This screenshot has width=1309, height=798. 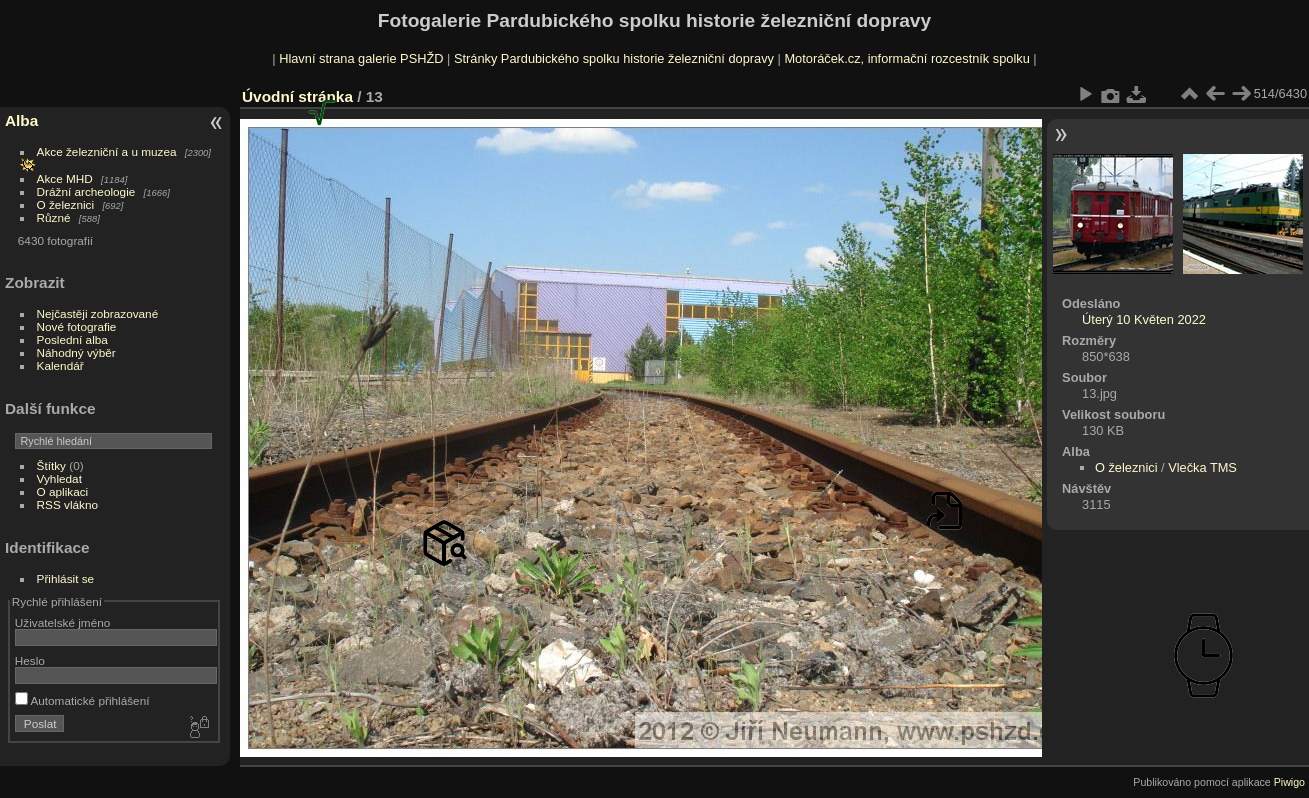 What do you see at coordinates (1203, 655) in the screenshot?
I see `view watch or wearable device settings` at bounding box center [1203, 655].